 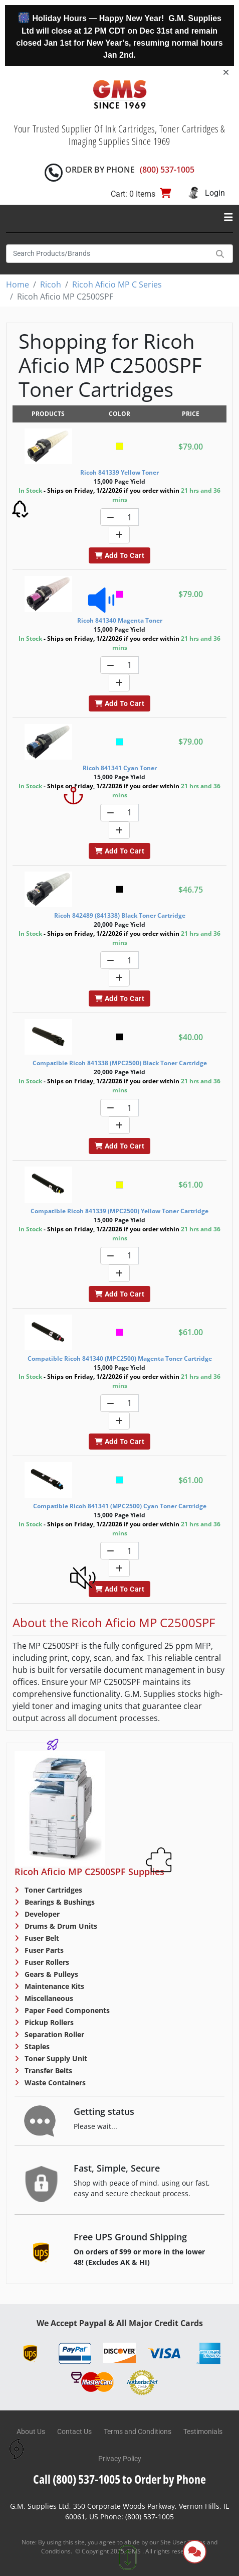 I want to click on anchor point or link to a fixed position, so click(x=73, y=795).